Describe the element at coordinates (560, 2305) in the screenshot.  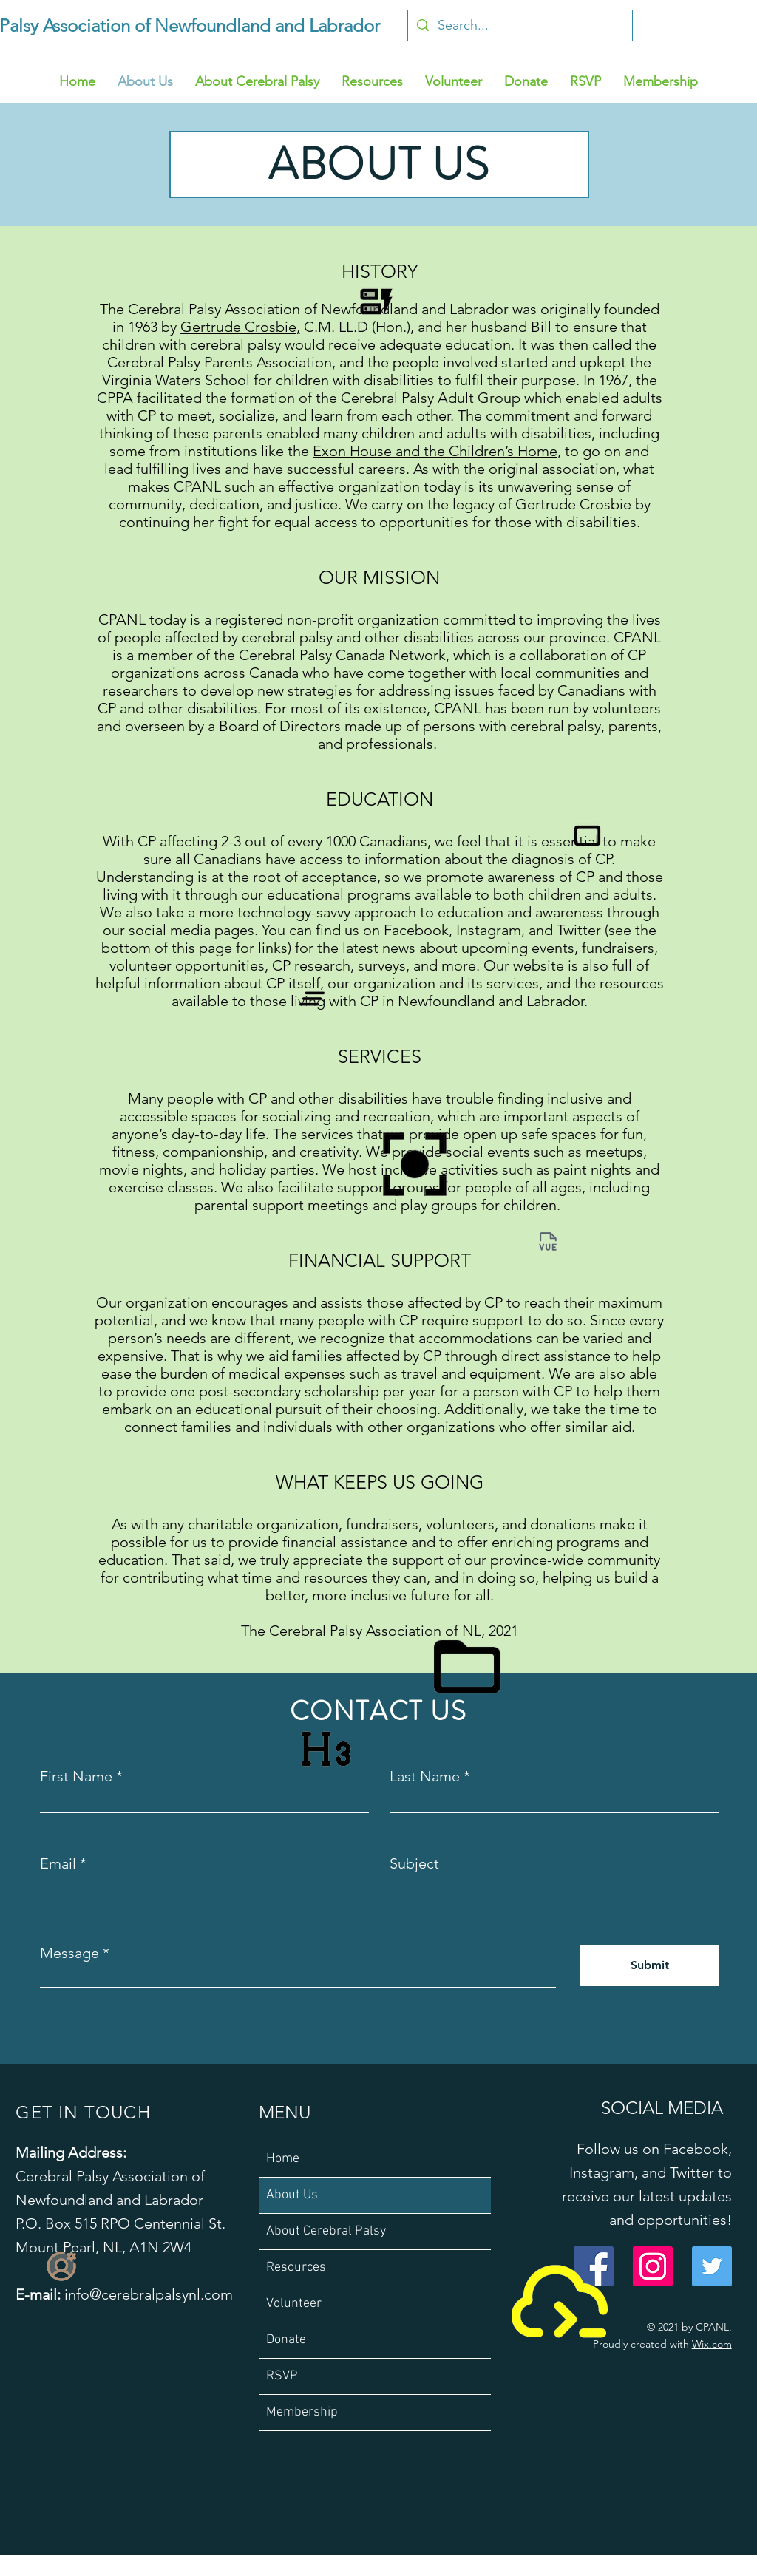
I see `access cloud-based AI agent or assistant` at that location.